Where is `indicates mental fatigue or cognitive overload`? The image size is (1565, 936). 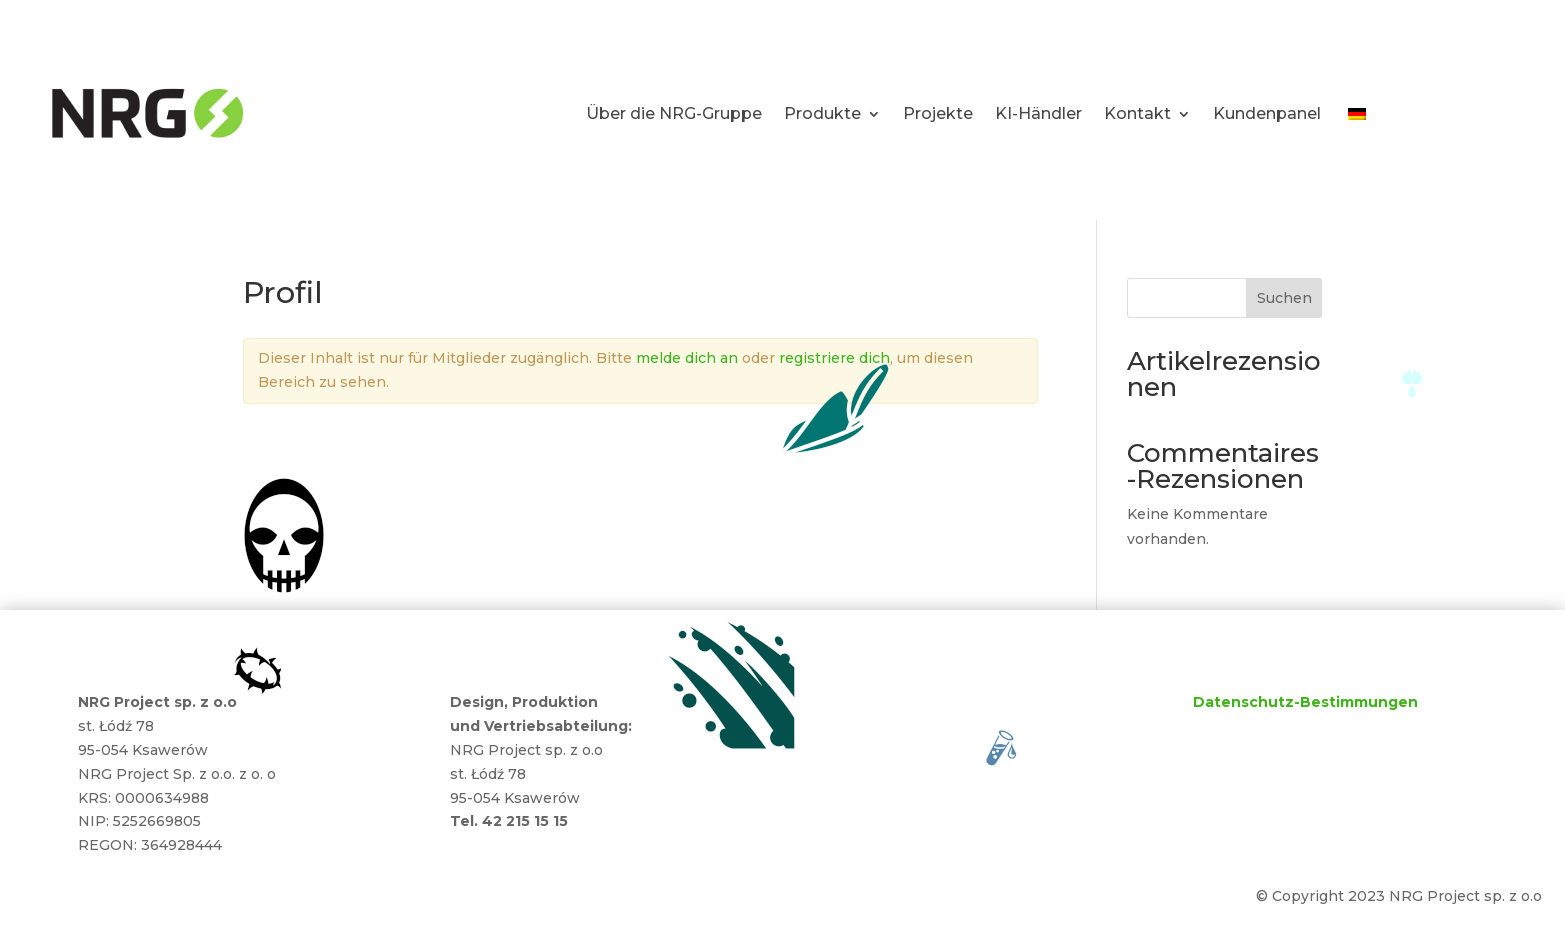 indicates mental fatigue or cognitive overload is located at coordinates (1412, 384).